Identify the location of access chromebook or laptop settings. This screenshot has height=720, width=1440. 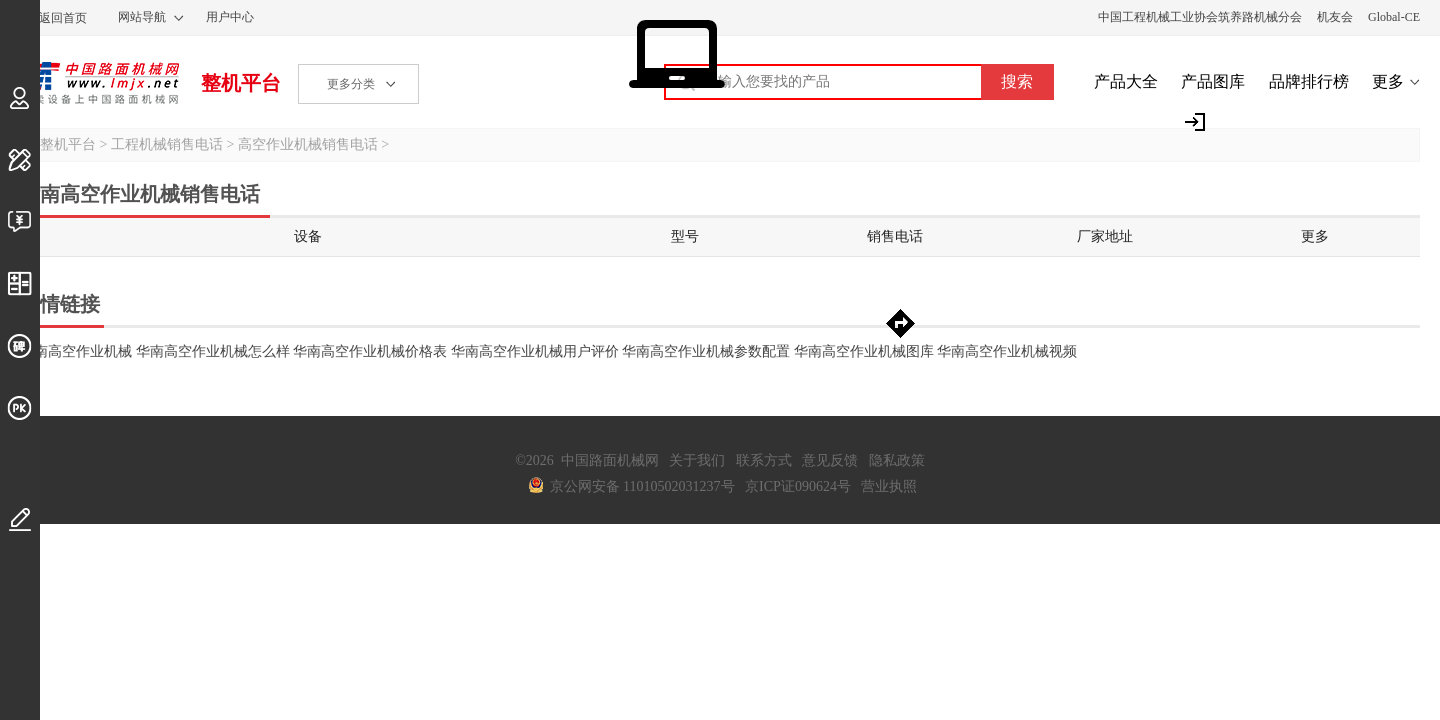
(677, 56).